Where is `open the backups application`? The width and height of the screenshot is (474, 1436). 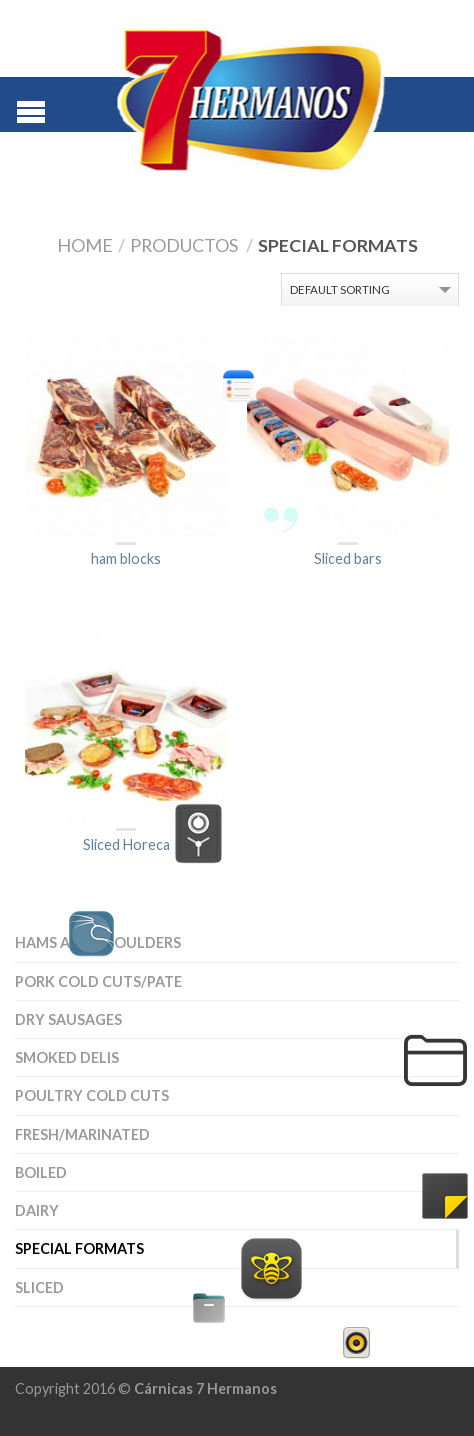 open the backups application is located at coordinates (198, 833).